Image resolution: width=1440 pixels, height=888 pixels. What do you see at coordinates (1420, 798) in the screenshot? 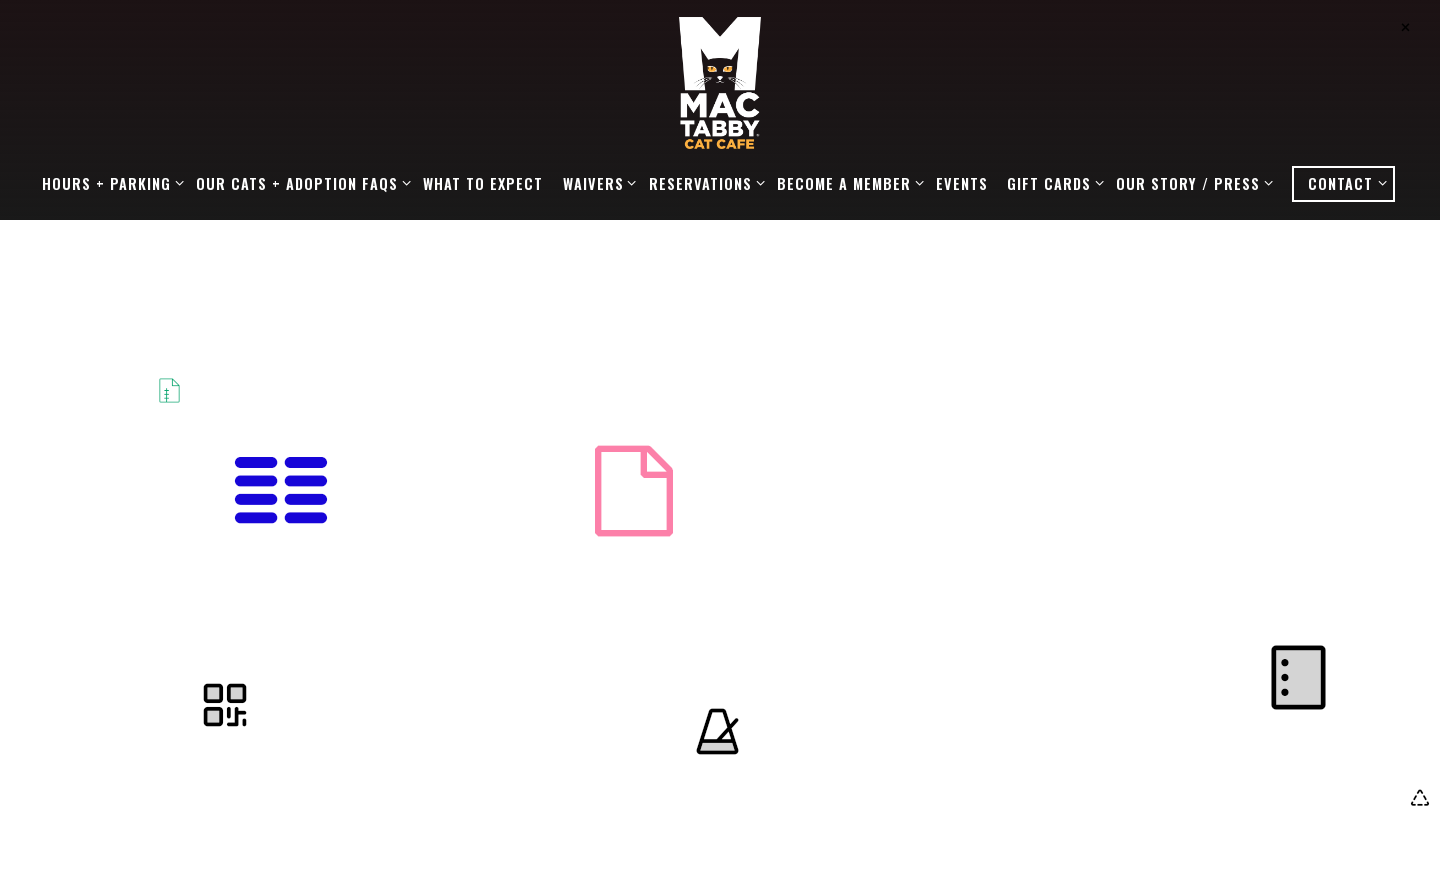
I see `indicates a recycling or refresh cycle` at bounding box center [1420, 798].